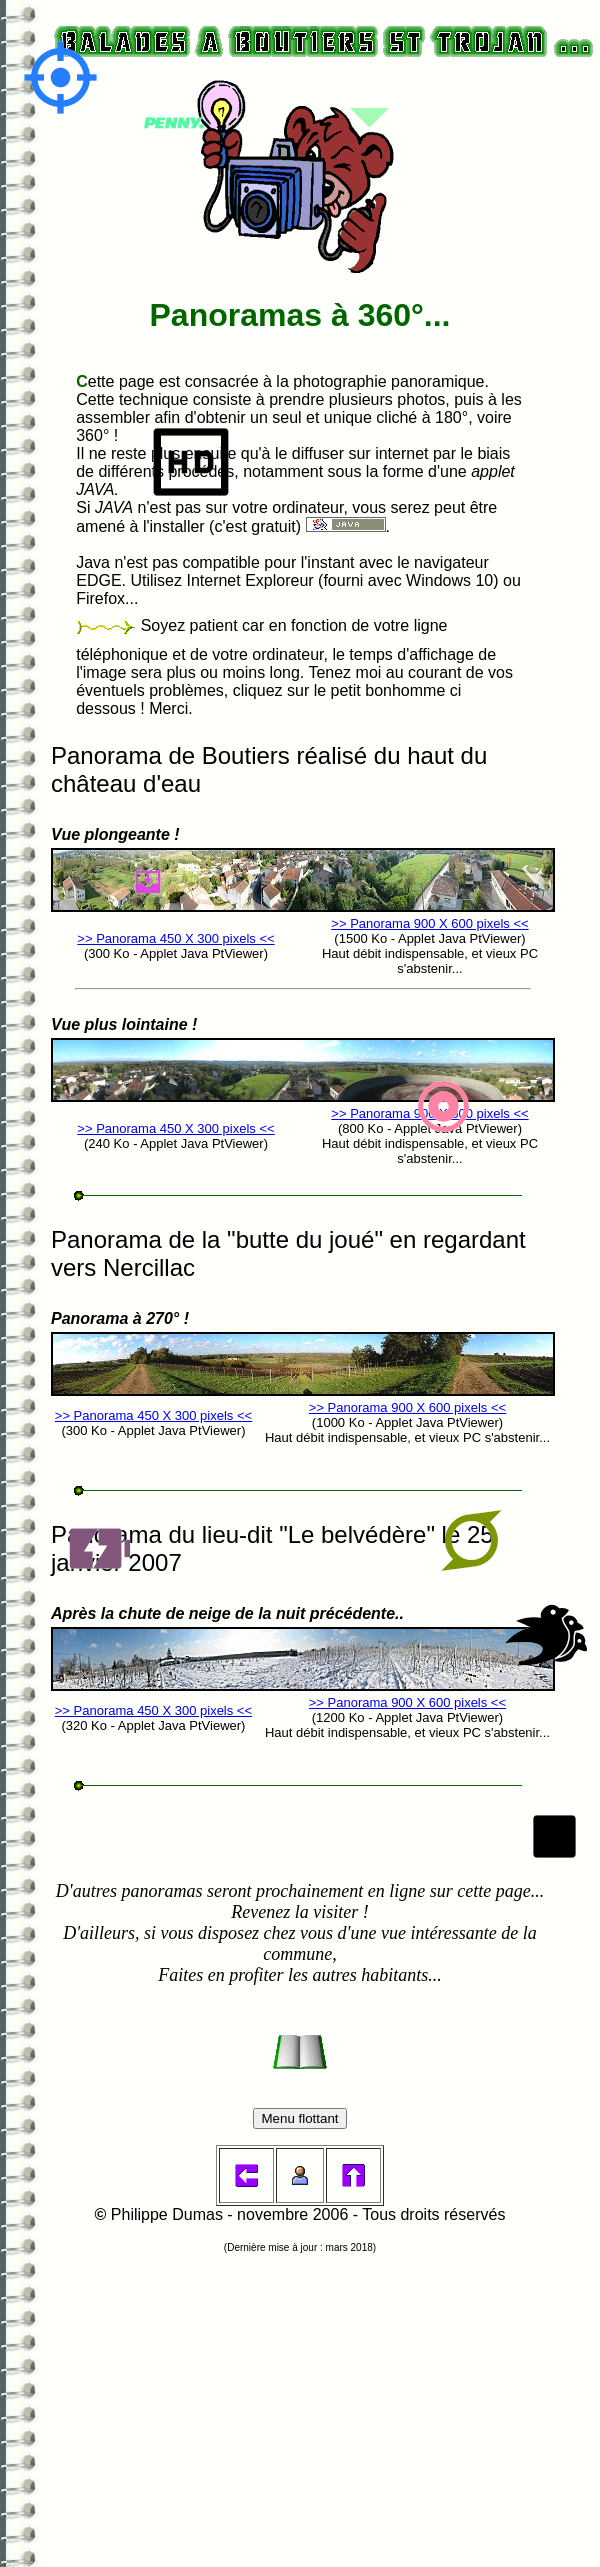 The image size is (600, 2567). What do you see at coordinates (471, 1540) in the screenshot?
I see `Superpowers game engine logo` at bounding box center [471, 1540].